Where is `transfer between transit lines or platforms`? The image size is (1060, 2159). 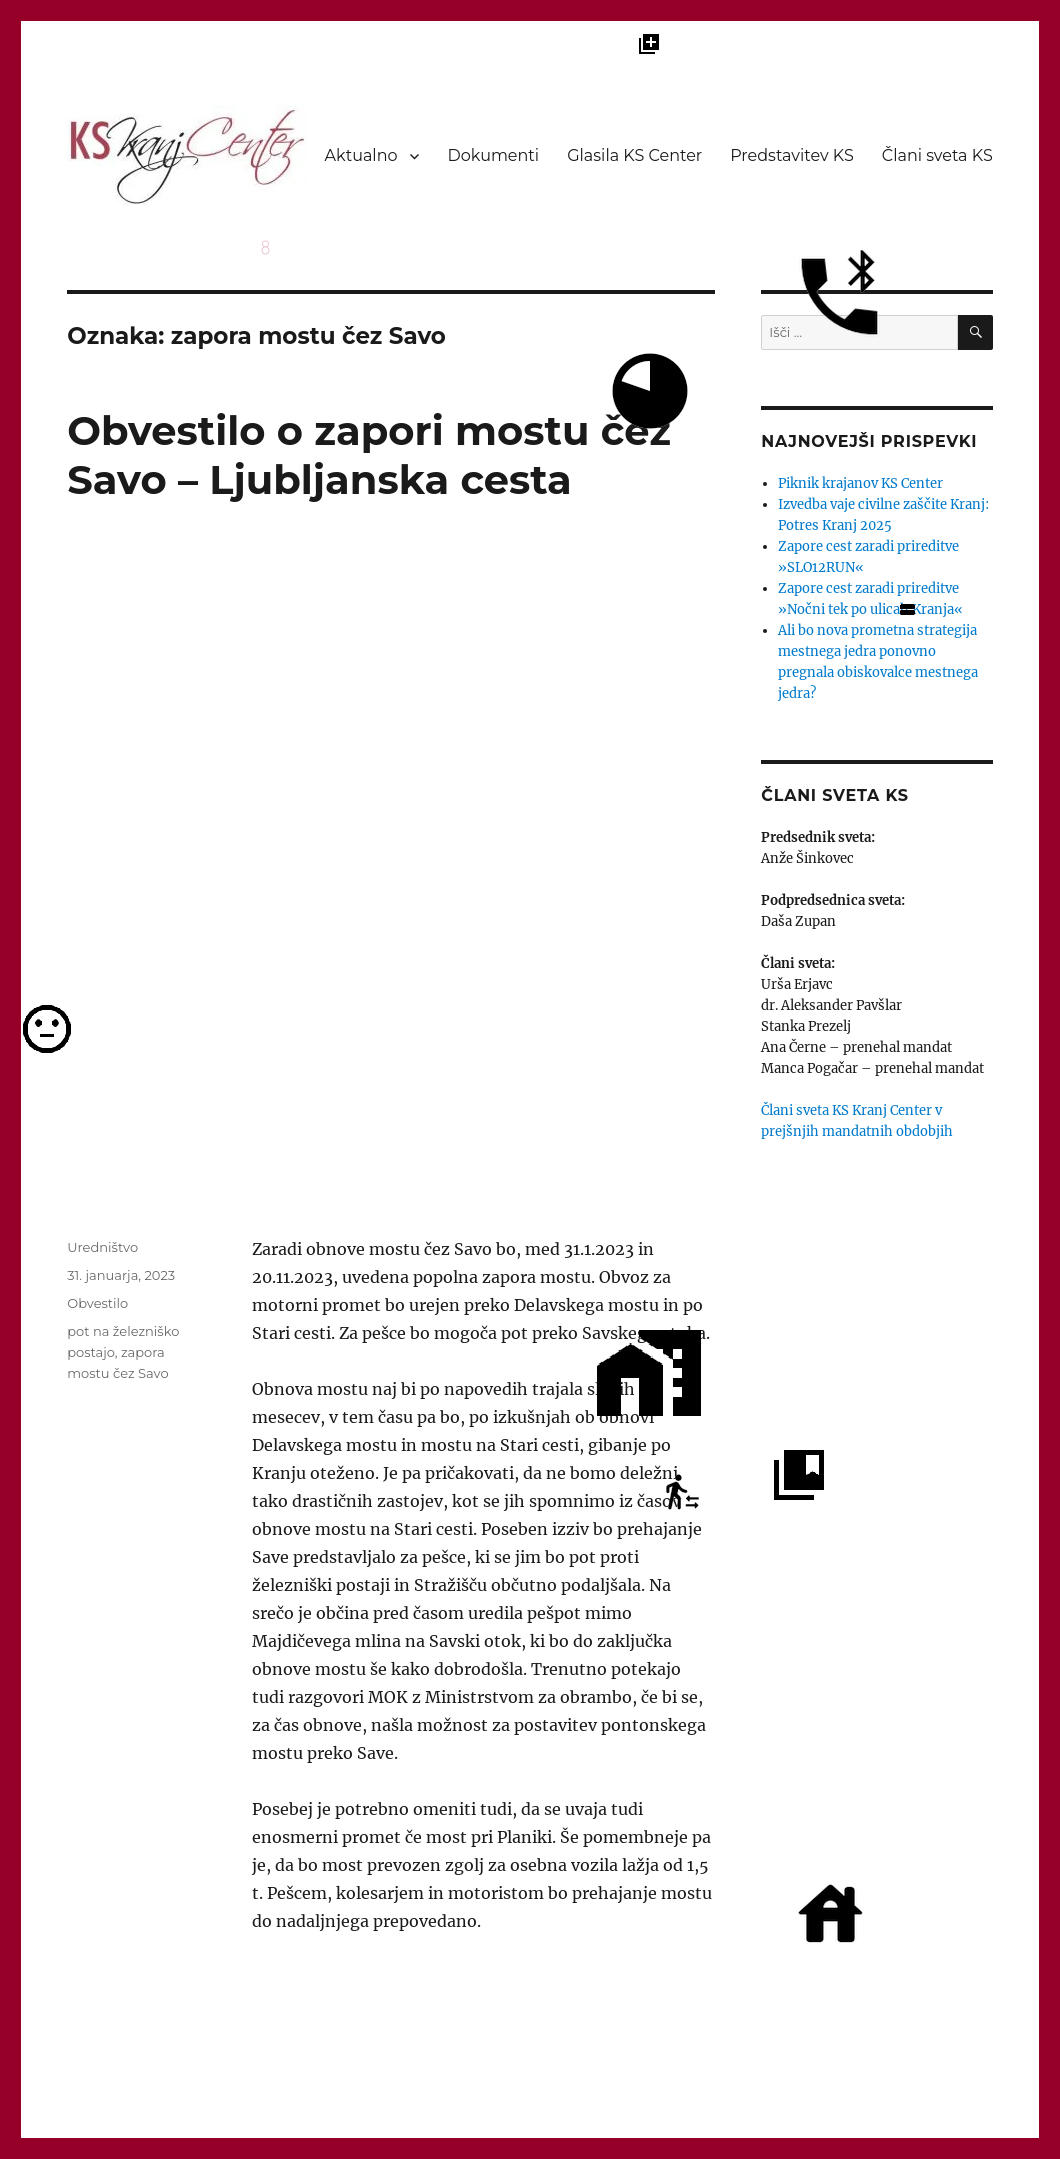 transfer between transit lines or platforms is located at coordinates (682, 1491).